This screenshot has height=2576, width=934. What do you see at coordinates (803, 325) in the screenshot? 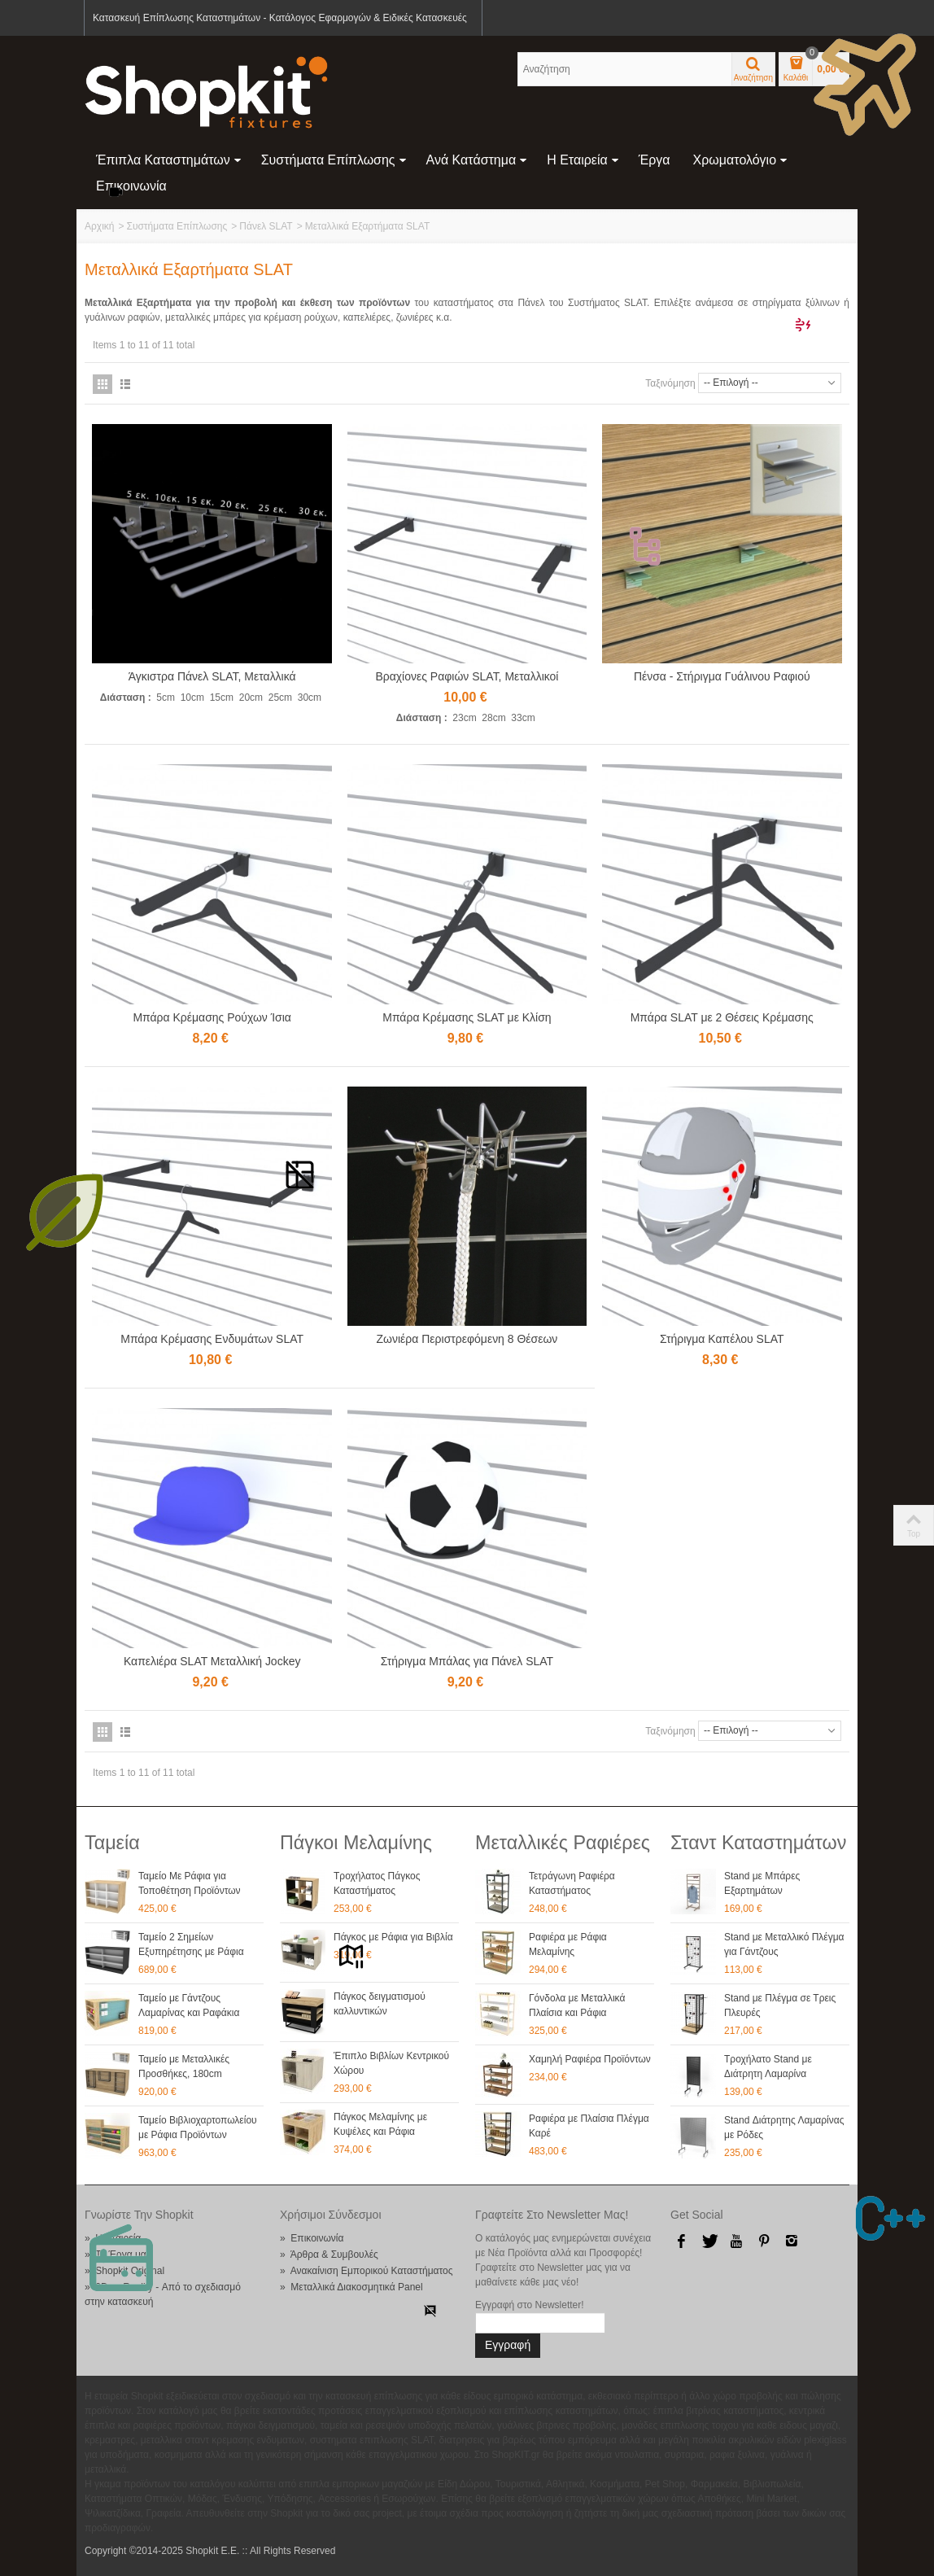
I see `wind power or wind energy generation` at bounding box center [803, 325].